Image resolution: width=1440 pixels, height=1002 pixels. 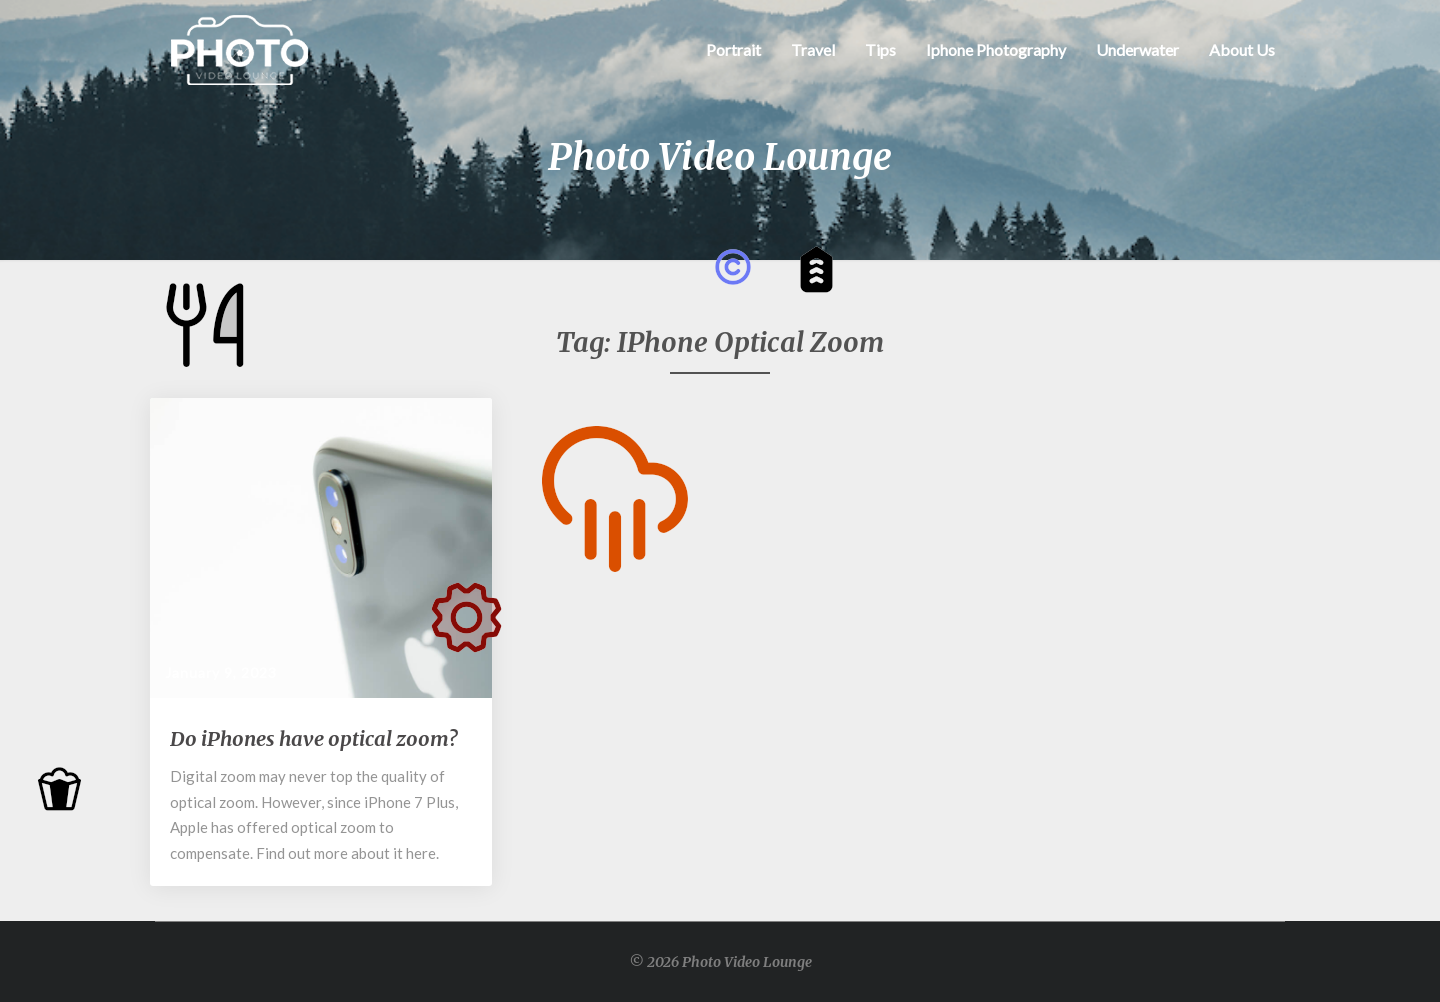 I want to click on view user rank or level status, so click(x=816, y=269).